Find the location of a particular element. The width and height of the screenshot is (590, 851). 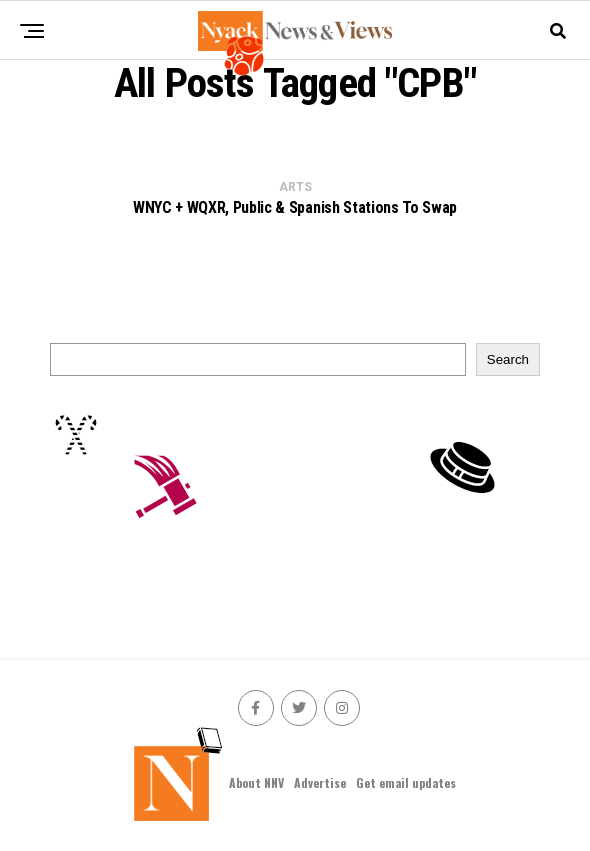

indicates a health condition or medical alert is located at coordinates (244, 56).